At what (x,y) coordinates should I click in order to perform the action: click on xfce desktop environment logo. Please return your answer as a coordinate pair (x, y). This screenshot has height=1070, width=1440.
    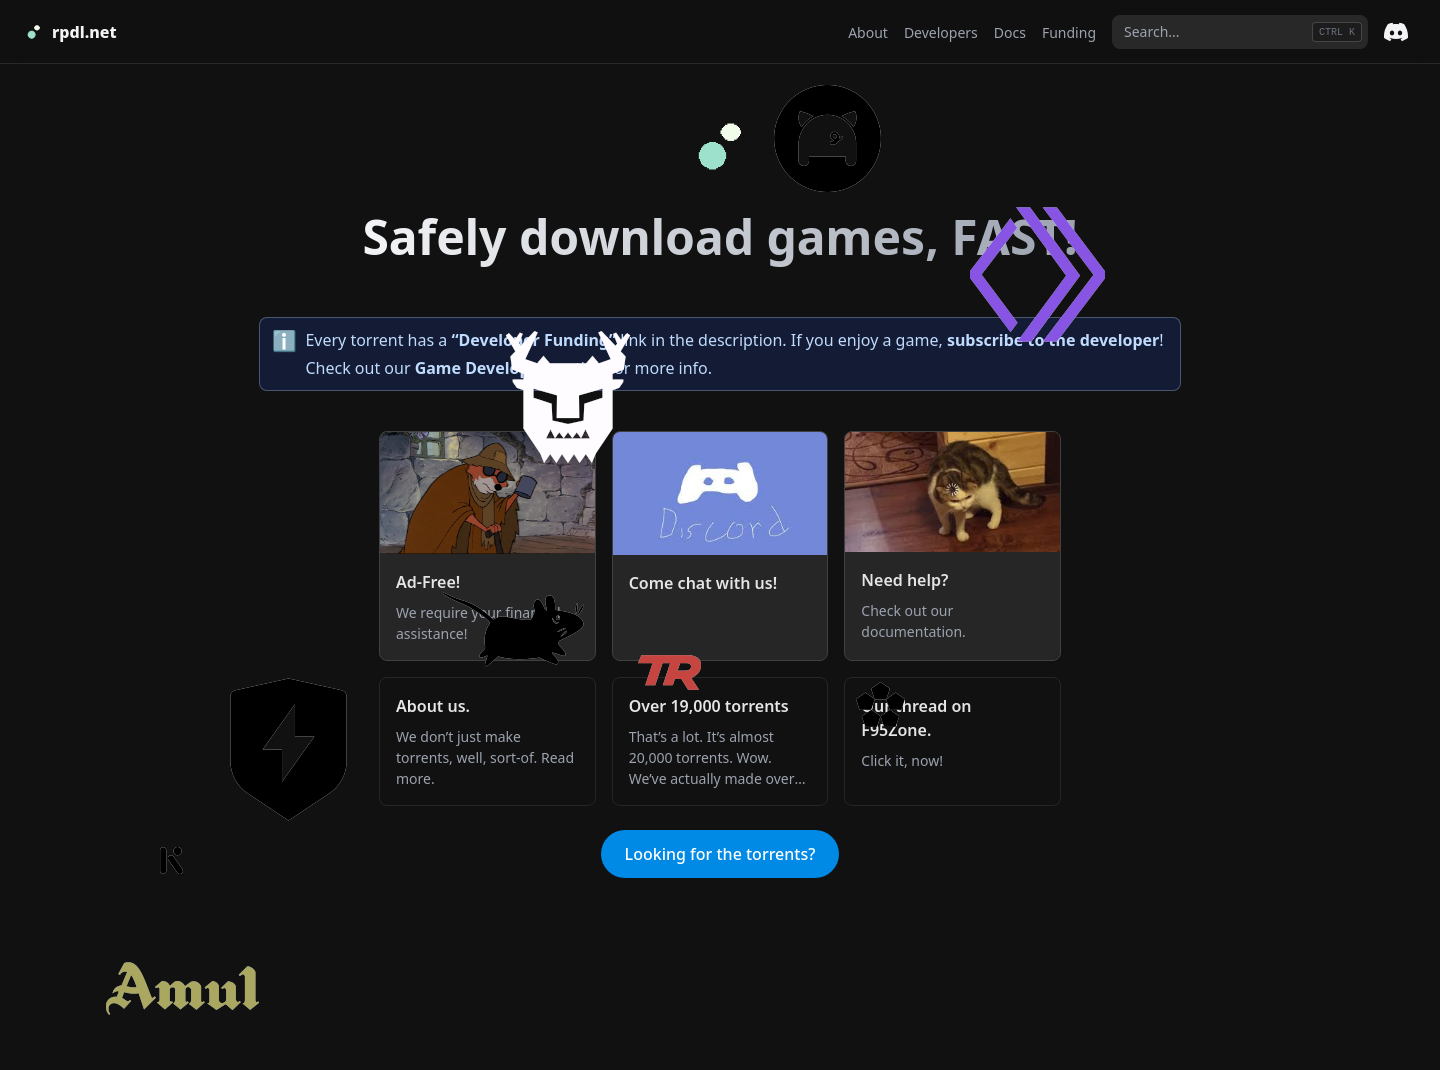
    Looking at the image, I should click on (513, 629).